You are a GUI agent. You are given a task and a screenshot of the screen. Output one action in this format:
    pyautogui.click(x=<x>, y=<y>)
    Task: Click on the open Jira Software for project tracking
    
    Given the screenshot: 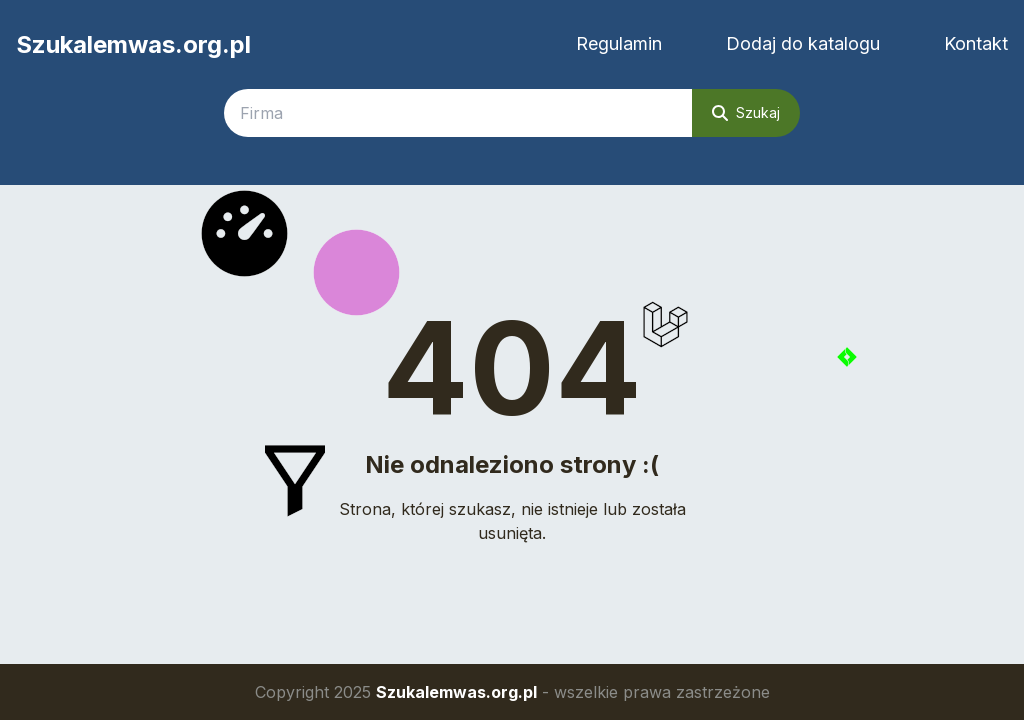 What is the action you would take?
    pyautogui.click(x=847, y=357)
    